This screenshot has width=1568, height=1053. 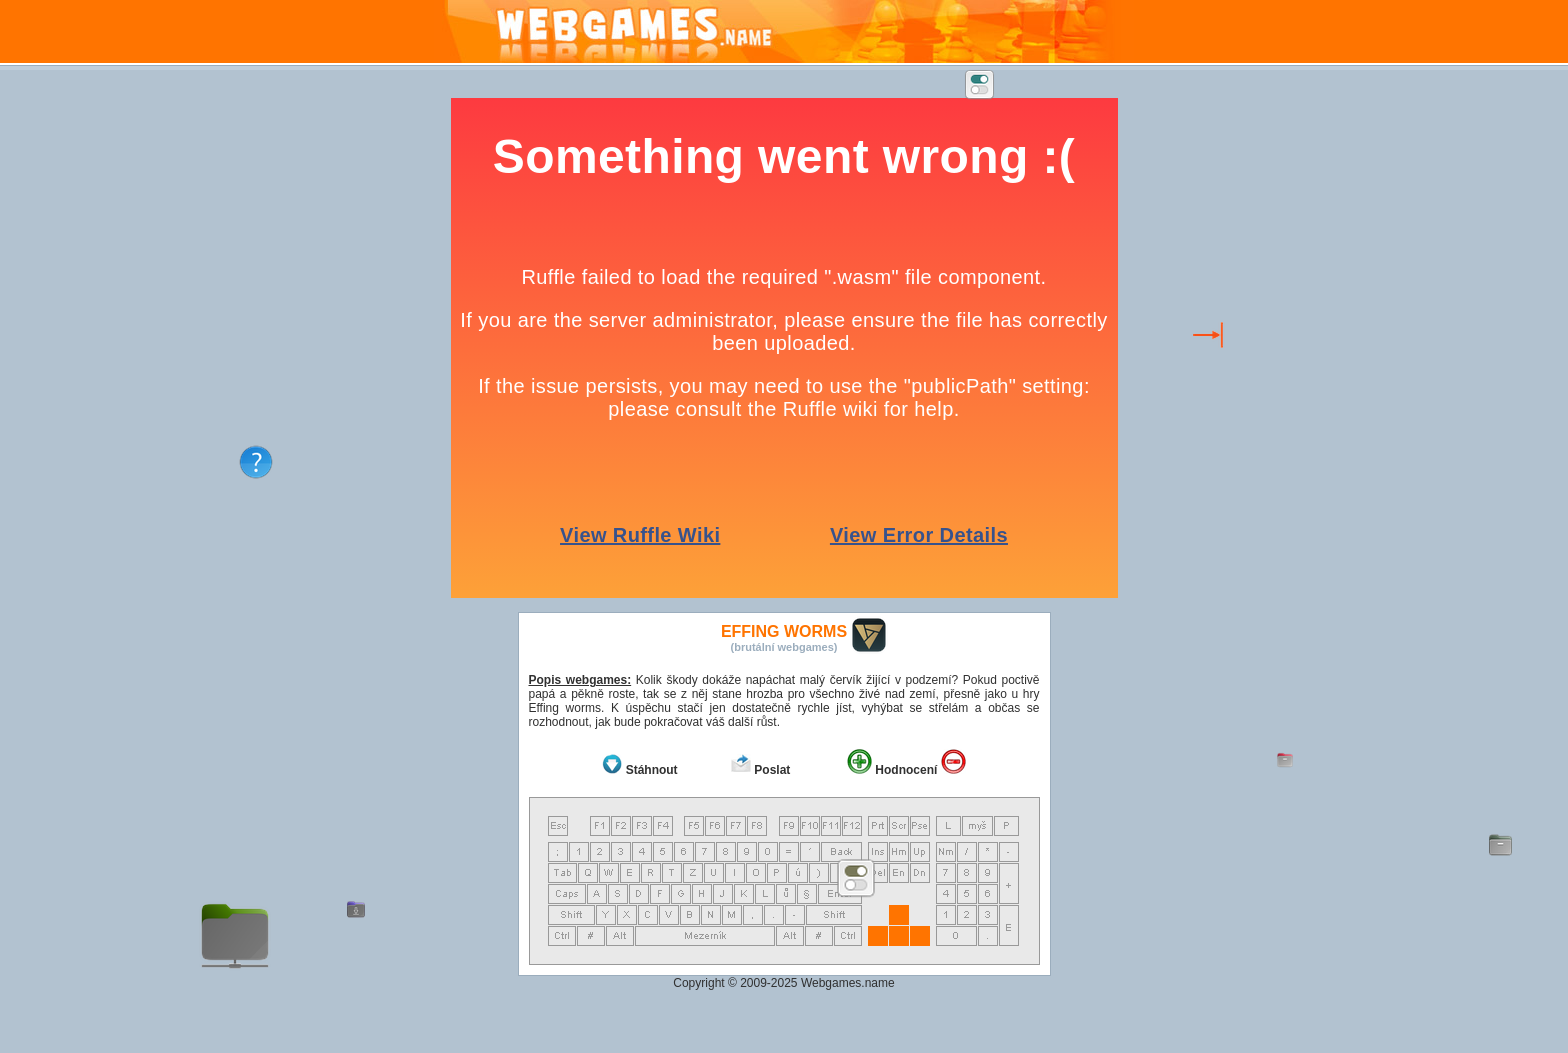 What do you see at coordinates (869, 635) in the screenshot?
I see `open the Artifact app` at bounding box center [869, 635].